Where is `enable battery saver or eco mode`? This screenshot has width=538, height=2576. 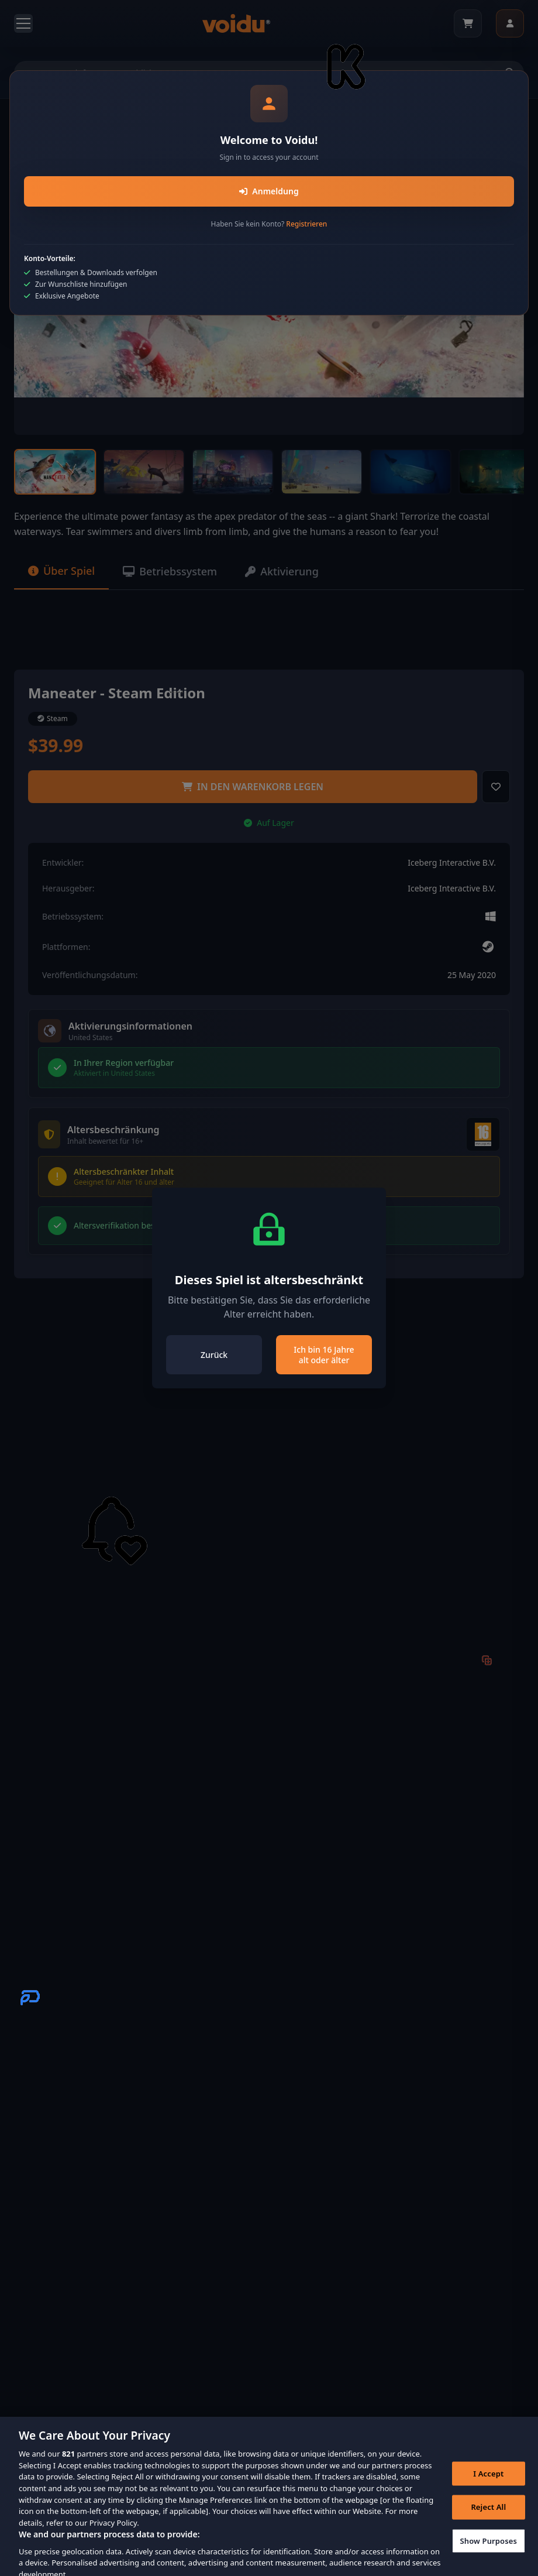 enable battery saver or eco mode is located at coordinates (30, 1996).